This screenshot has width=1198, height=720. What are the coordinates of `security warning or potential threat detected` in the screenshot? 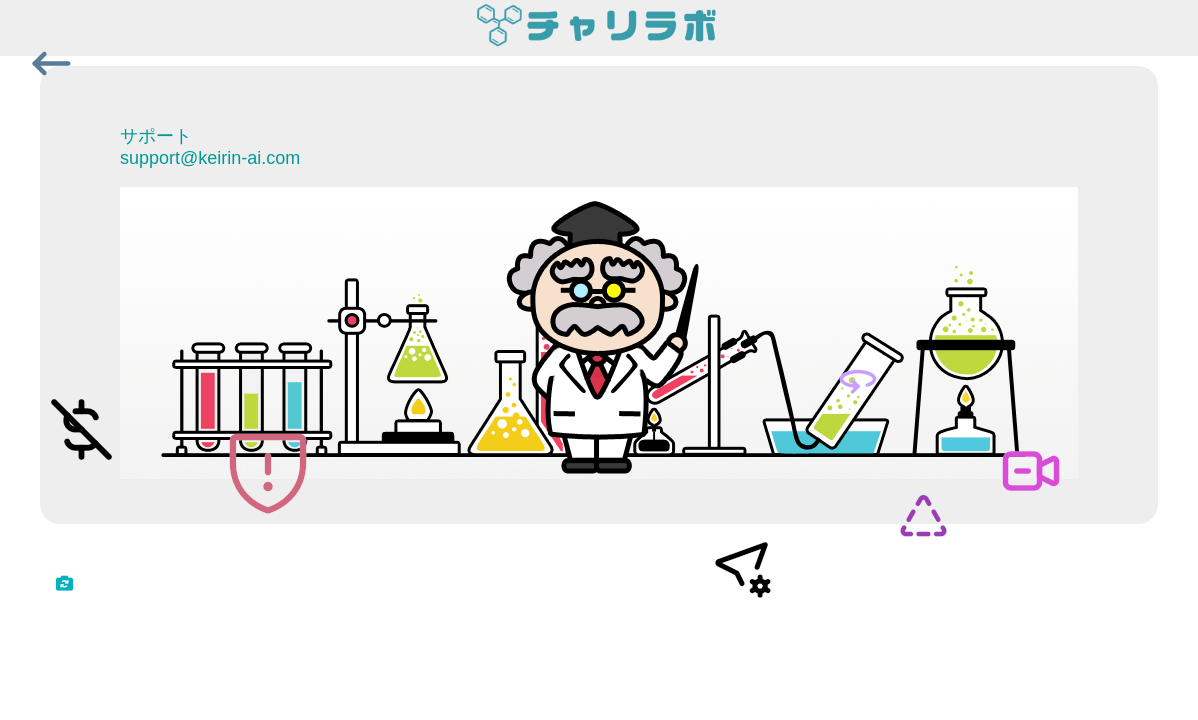 It's located at (268, 469).